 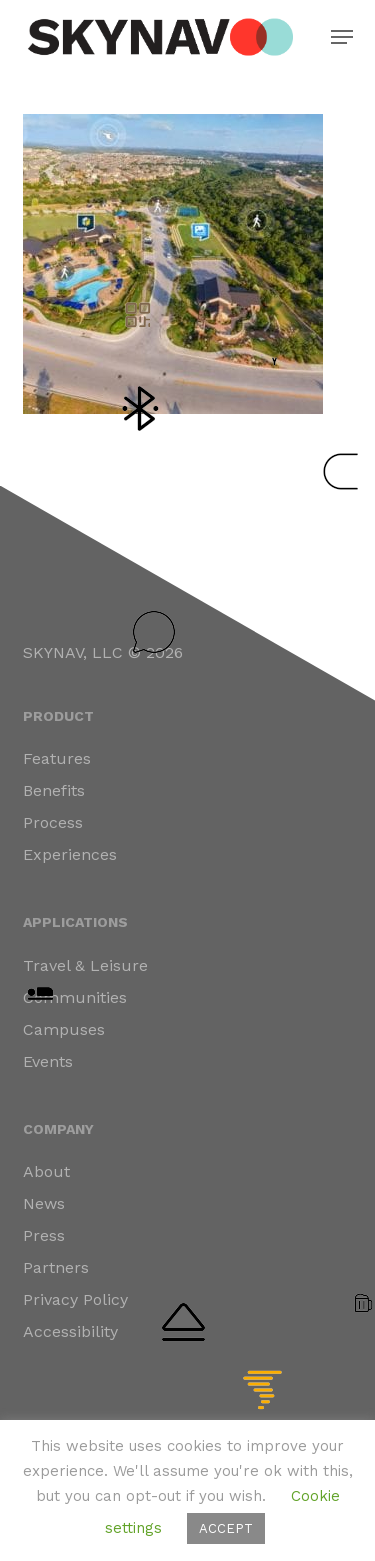 I want to click on view hotel or accommodation options, so click(x=40, y=993).